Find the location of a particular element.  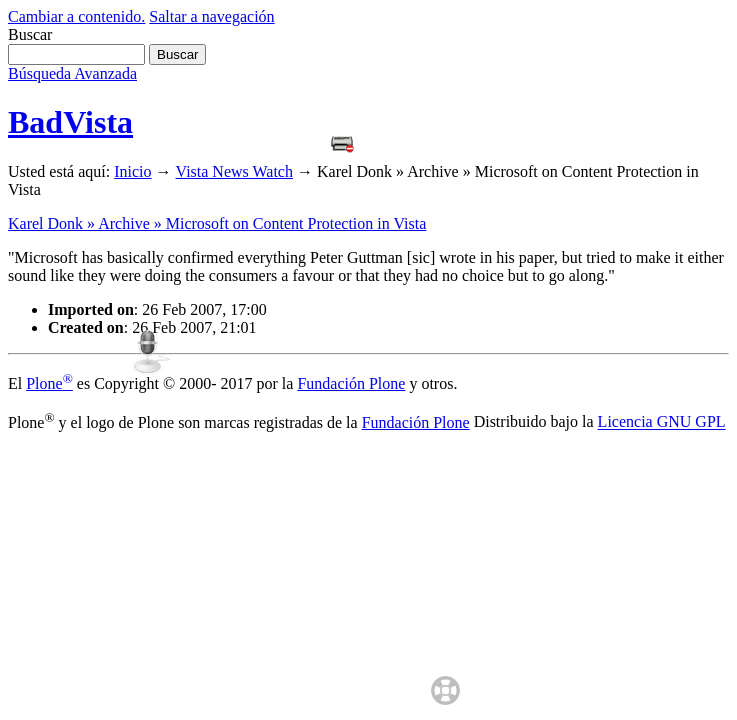

access microphone settings is located at coordinates (148, 350).